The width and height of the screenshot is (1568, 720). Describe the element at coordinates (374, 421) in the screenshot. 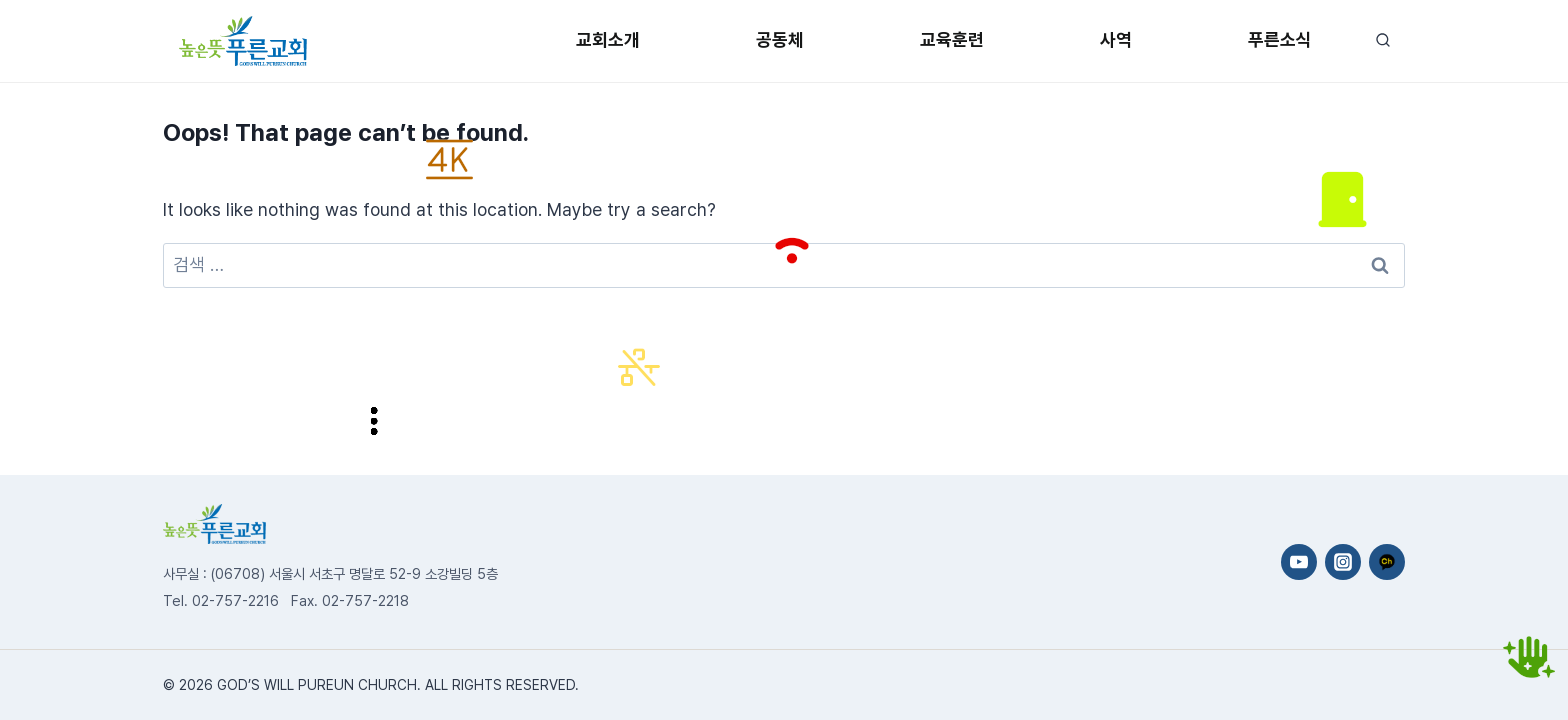

I see `open additional options menu` at that location.